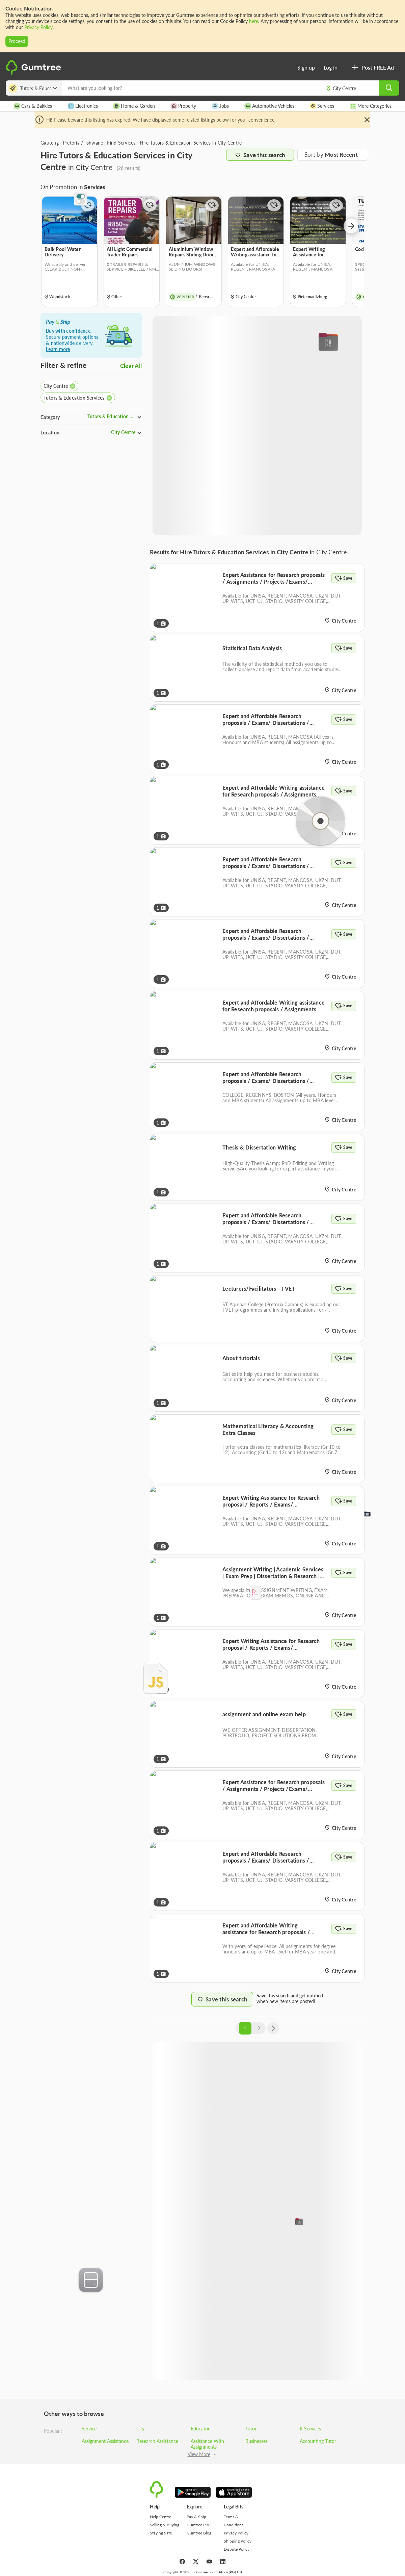 Image resolution: width=405 pixels, height=2576 pixels. I want to click on a javascript source code file, so click(156, 1678).